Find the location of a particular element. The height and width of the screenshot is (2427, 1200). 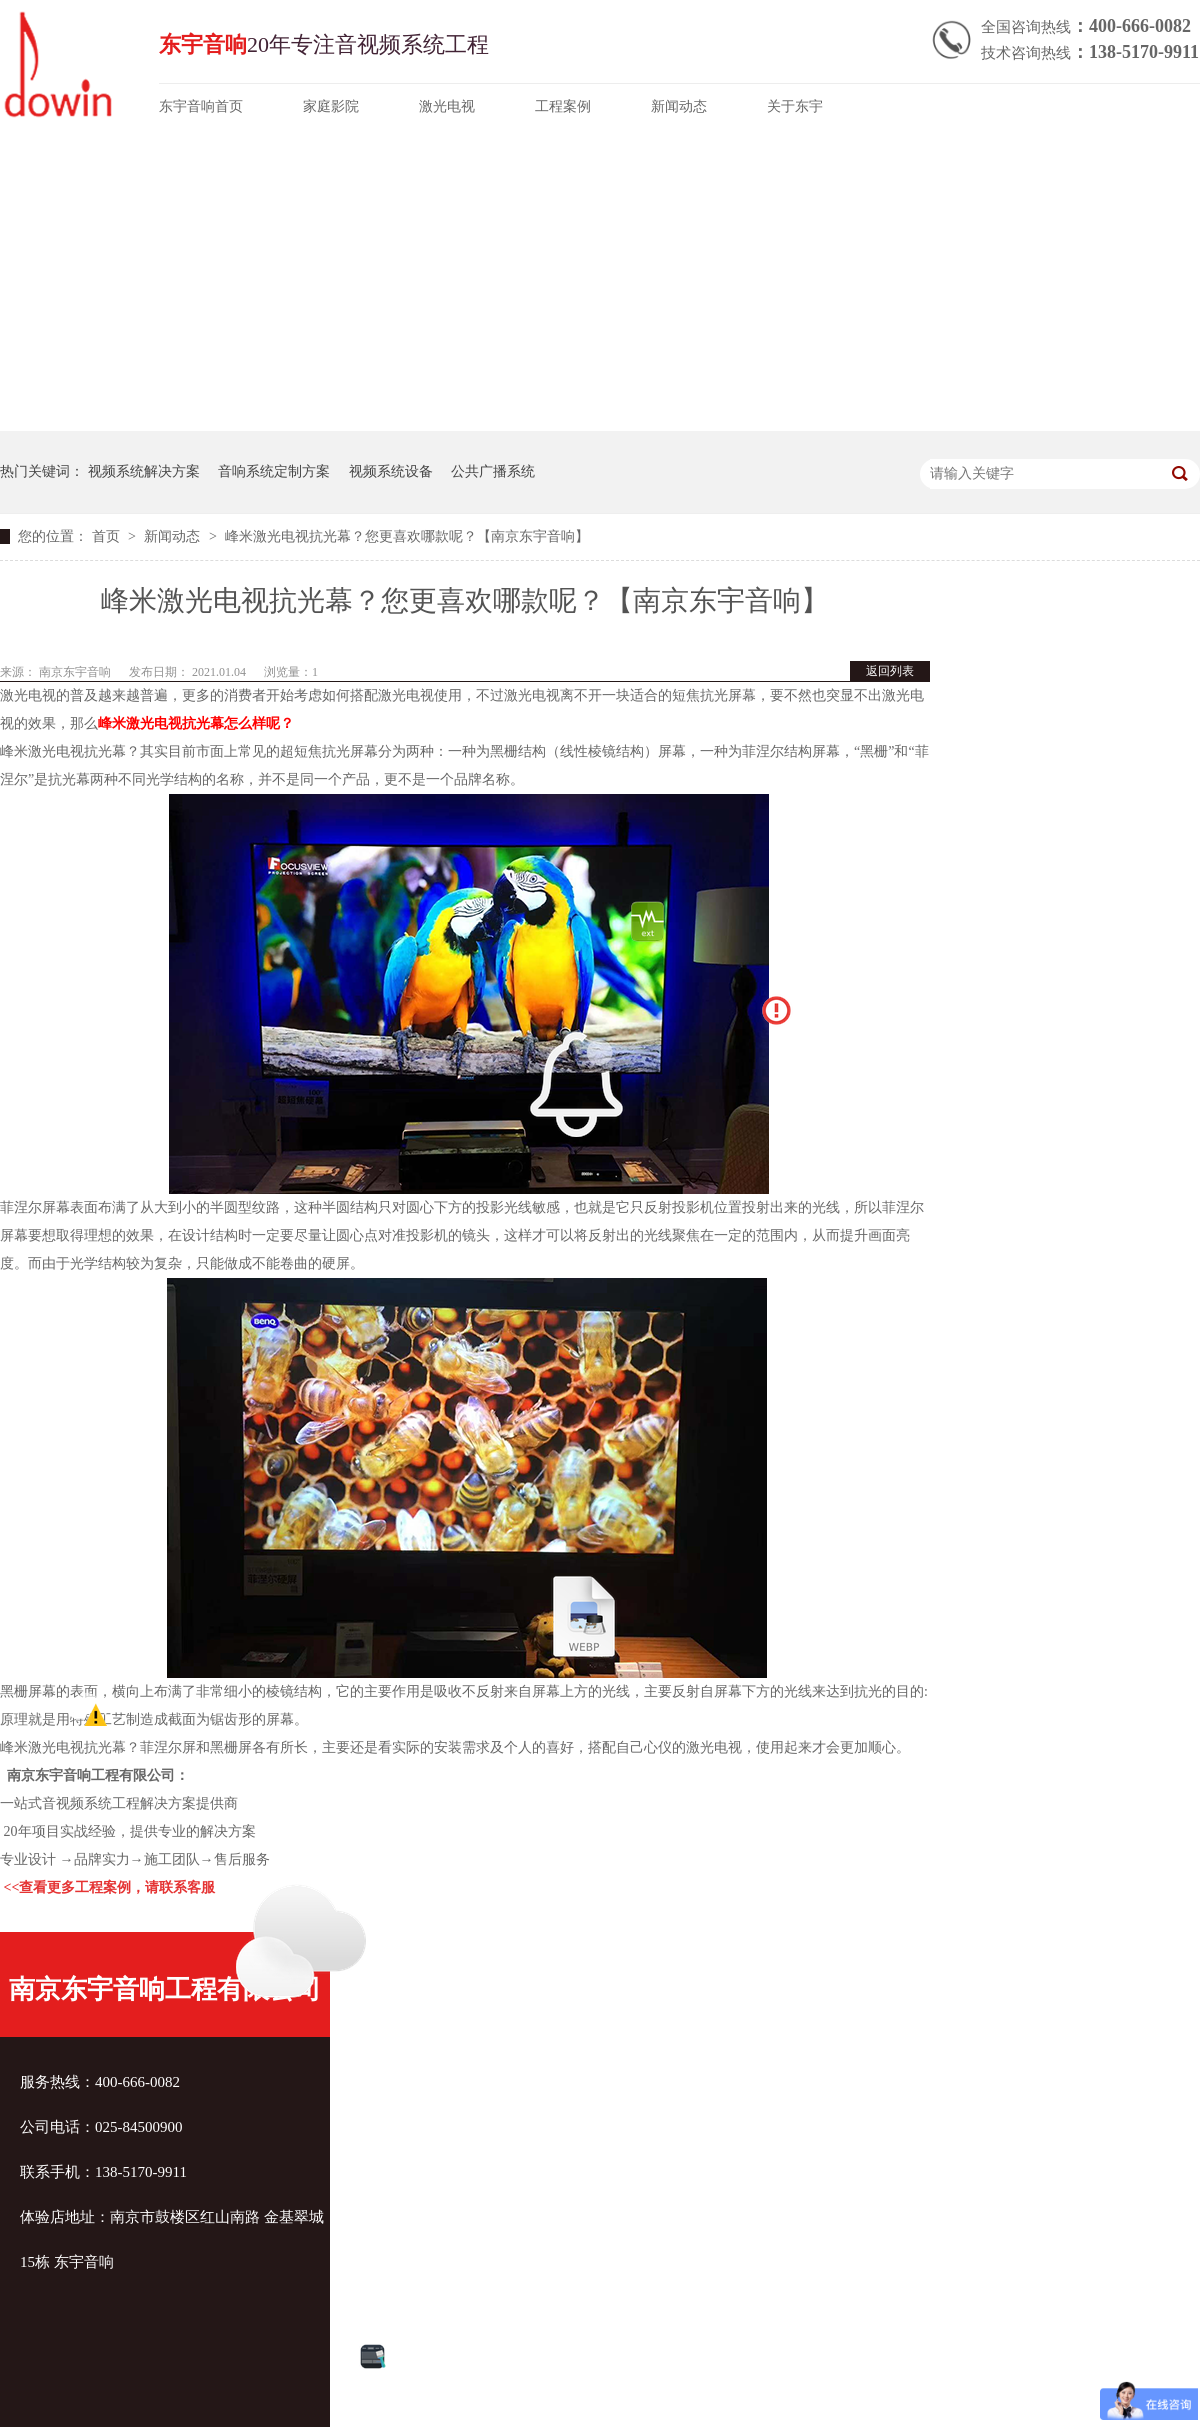

indicates important or critical status is located at coordinates (776, 1010).